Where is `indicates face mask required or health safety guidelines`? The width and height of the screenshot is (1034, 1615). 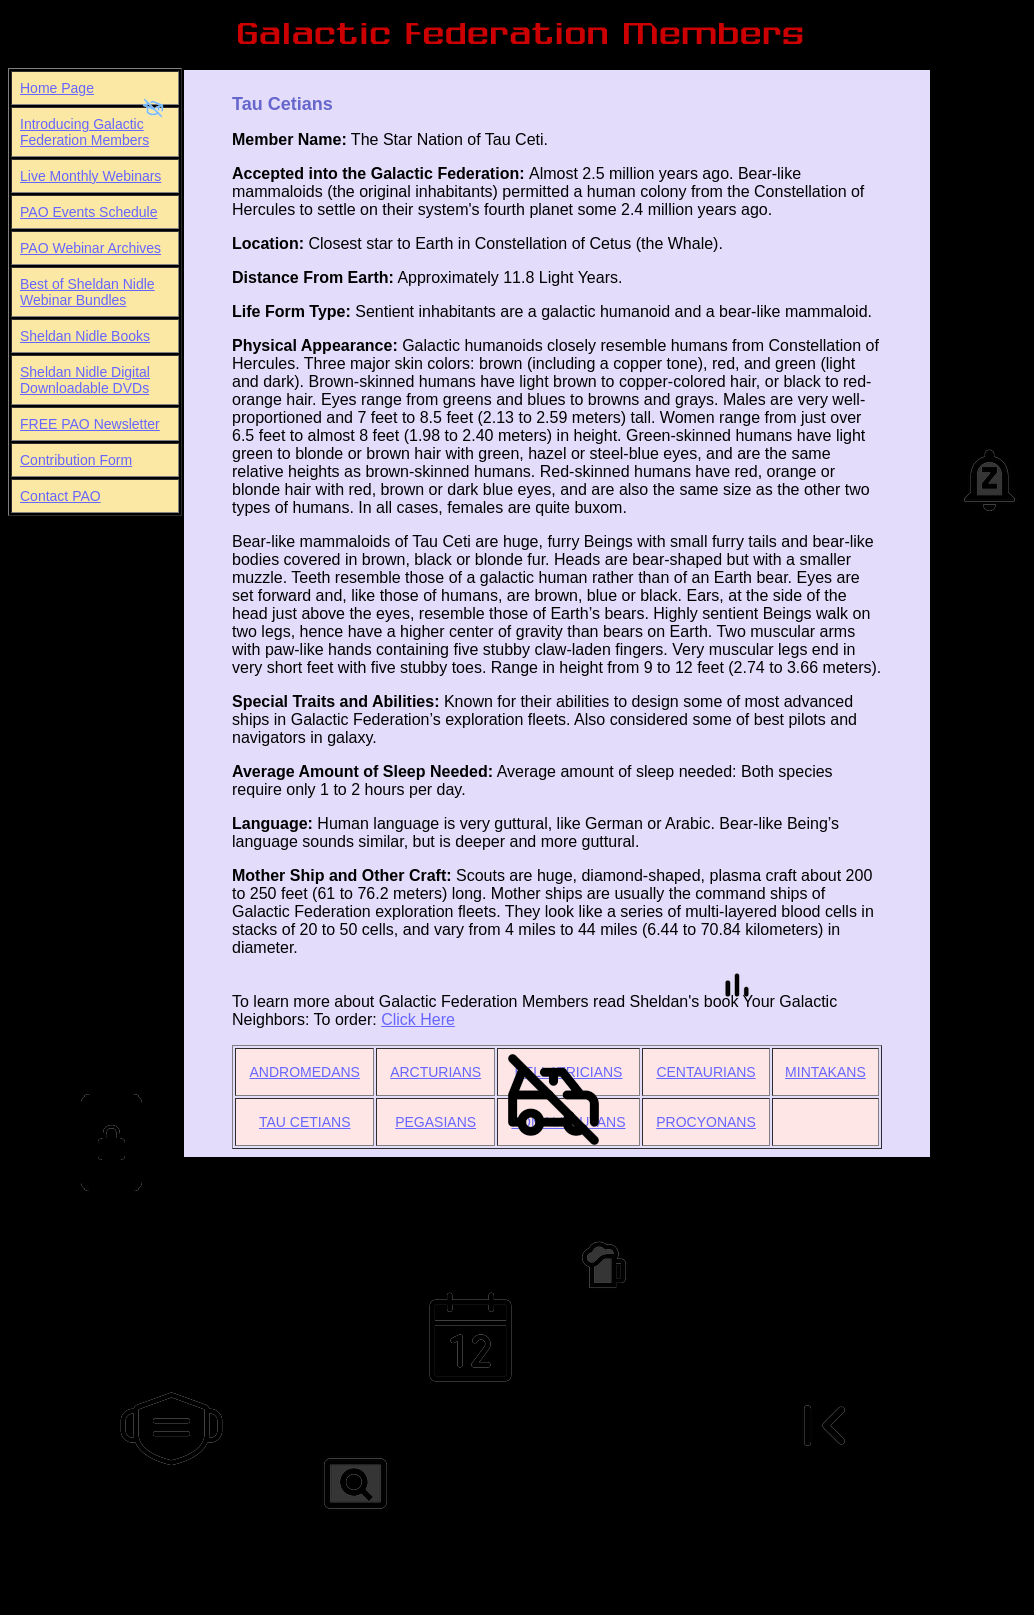
indicates face mask required or health safety guidelines is located at coordinates (171, 1430).